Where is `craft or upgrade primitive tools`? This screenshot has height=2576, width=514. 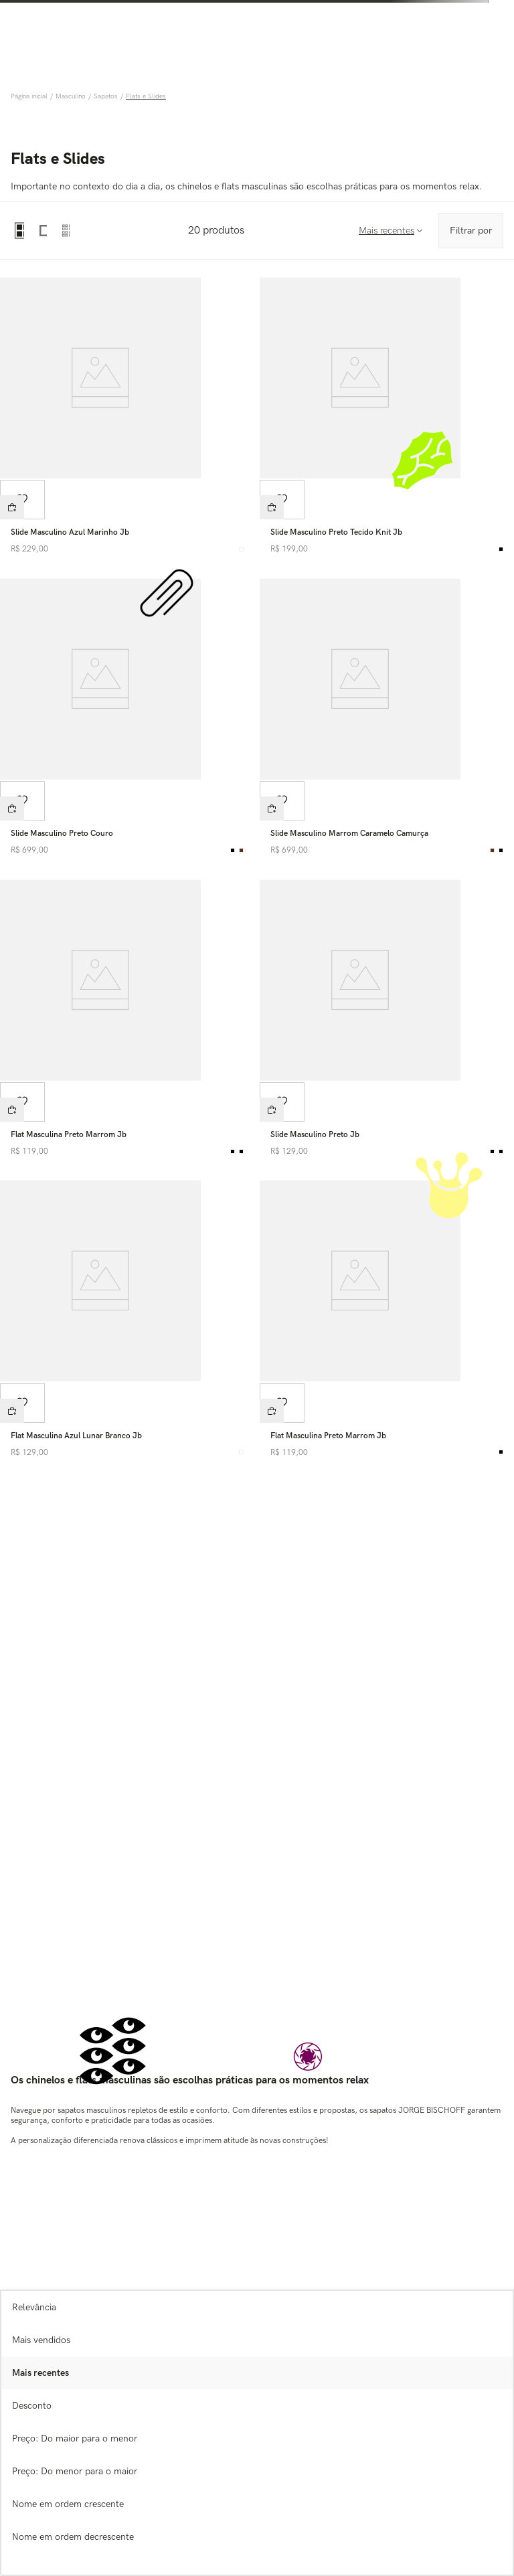
craft or upgrade primitive tools is located at coordinates (422, 460).